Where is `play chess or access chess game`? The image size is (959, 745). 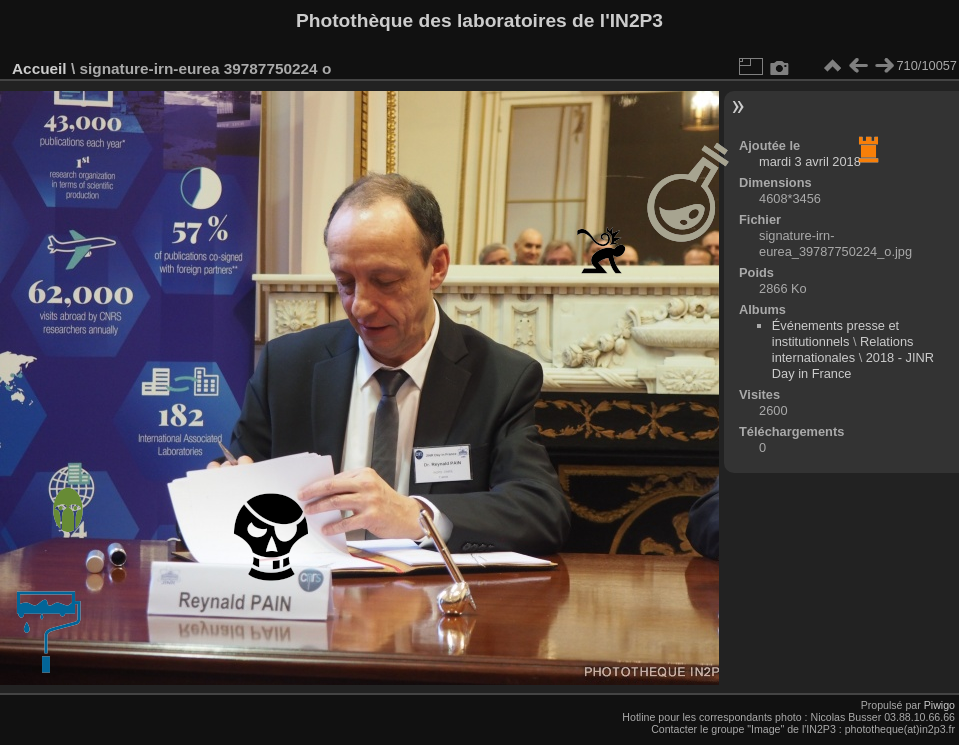 play chess or access chess game is located at coordinates (868, 147).